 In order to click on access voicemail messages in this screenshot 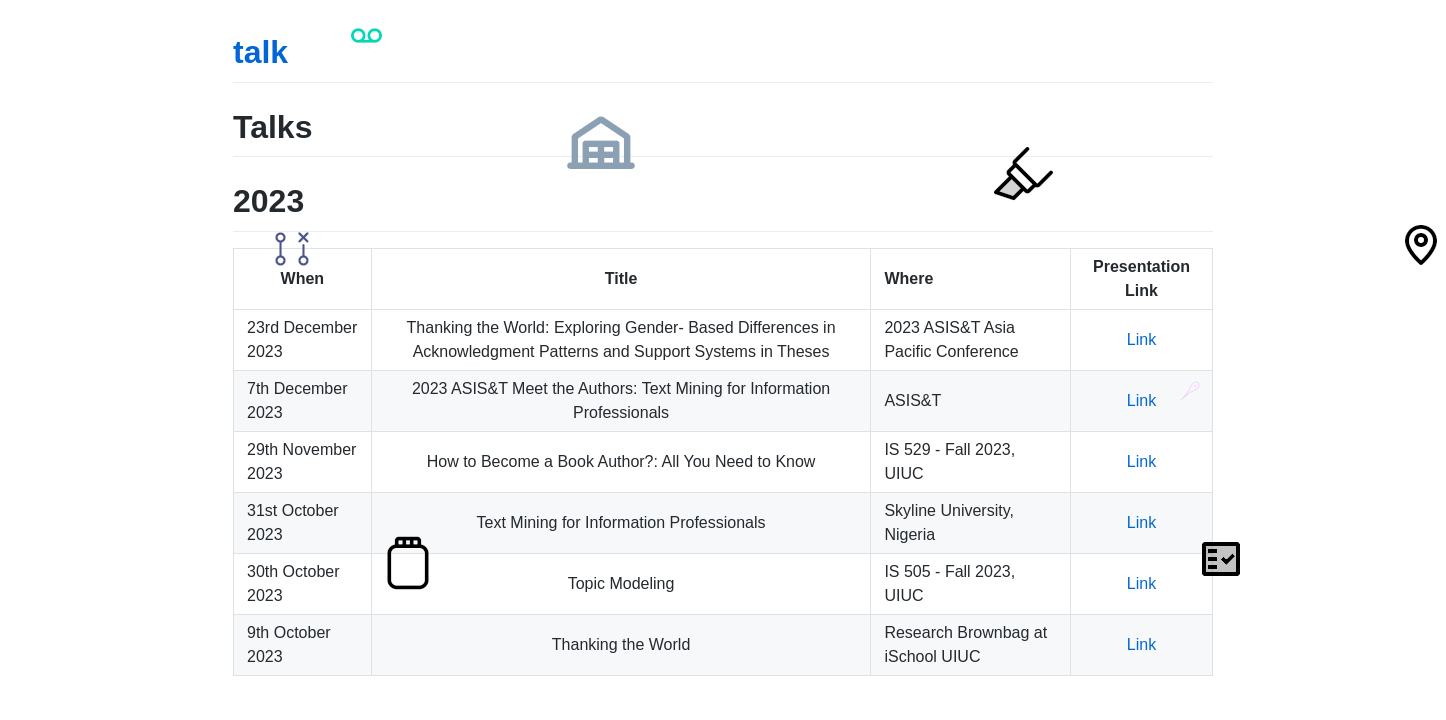, I will do `click(366, 35)`.